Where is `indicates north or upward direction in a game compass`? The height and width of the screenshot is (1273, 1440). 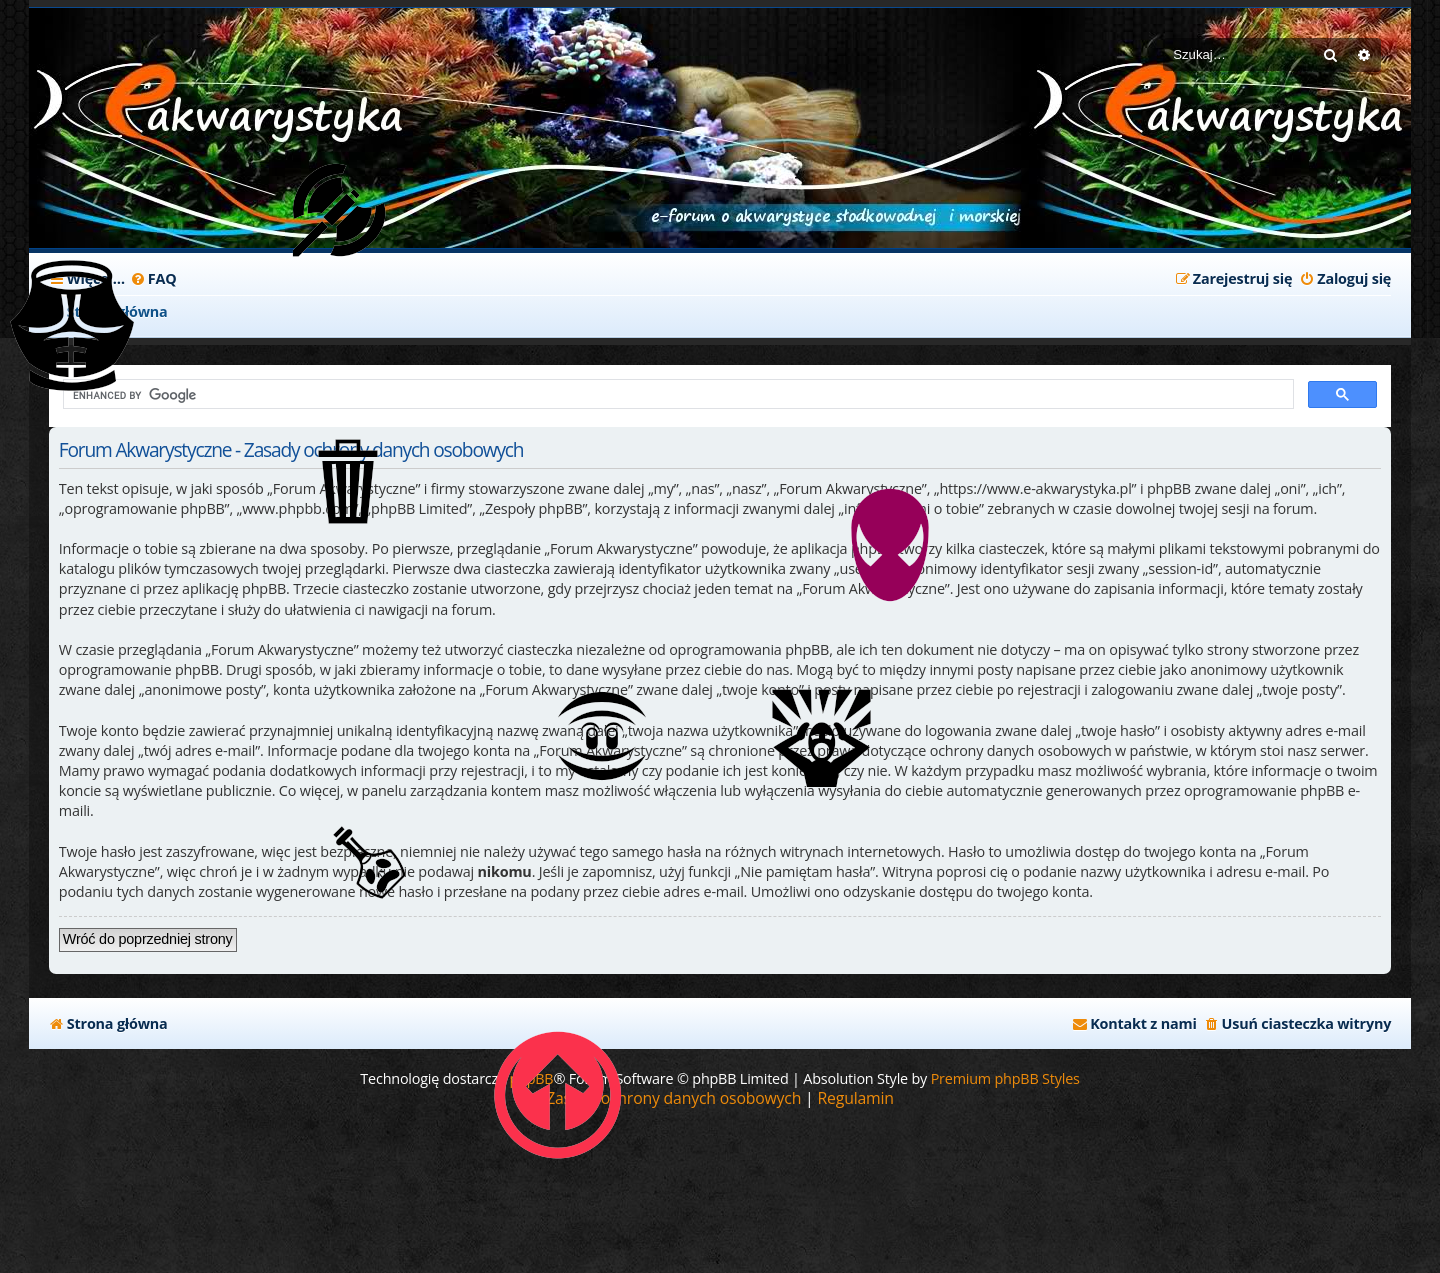
indicates north or upward direction in a game compass is located at coordinates (558, 1096).